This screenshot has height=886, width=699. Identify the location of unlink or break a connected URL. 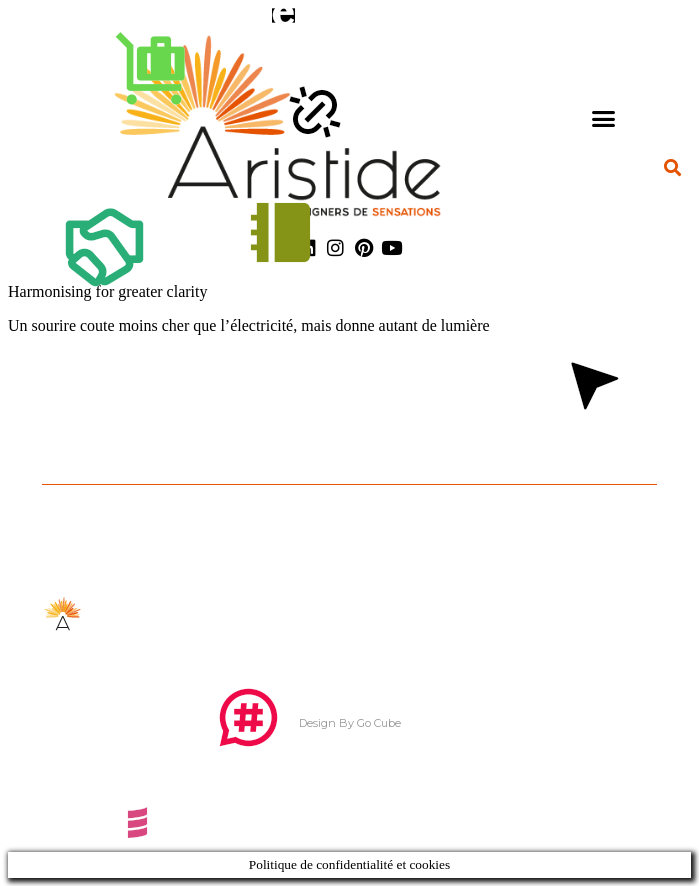
(315, 112).